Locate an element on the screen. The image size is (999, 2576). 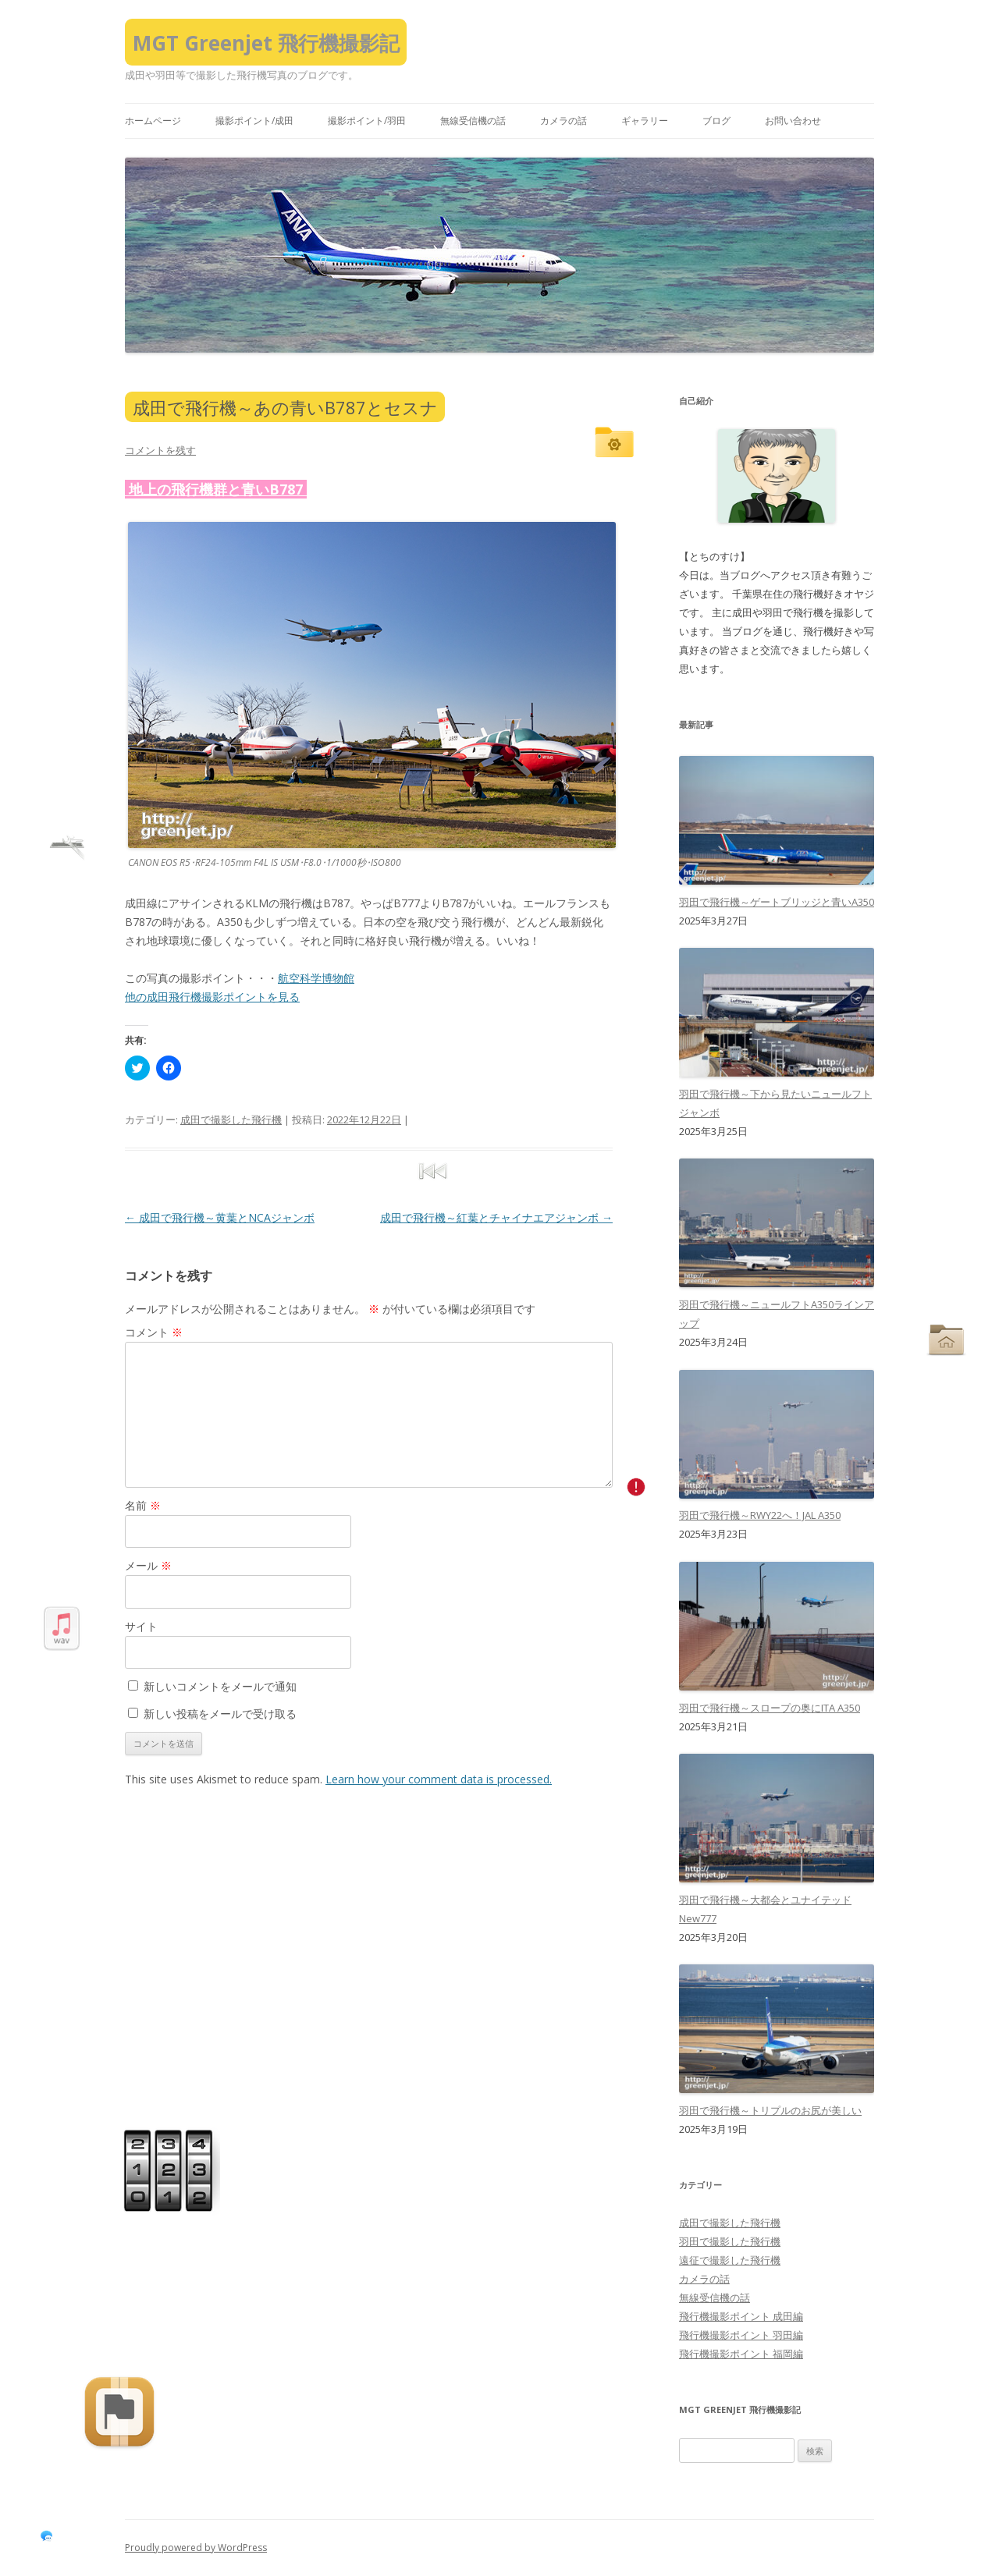
access privacy and security settings is located at coordinates (168, 2171).